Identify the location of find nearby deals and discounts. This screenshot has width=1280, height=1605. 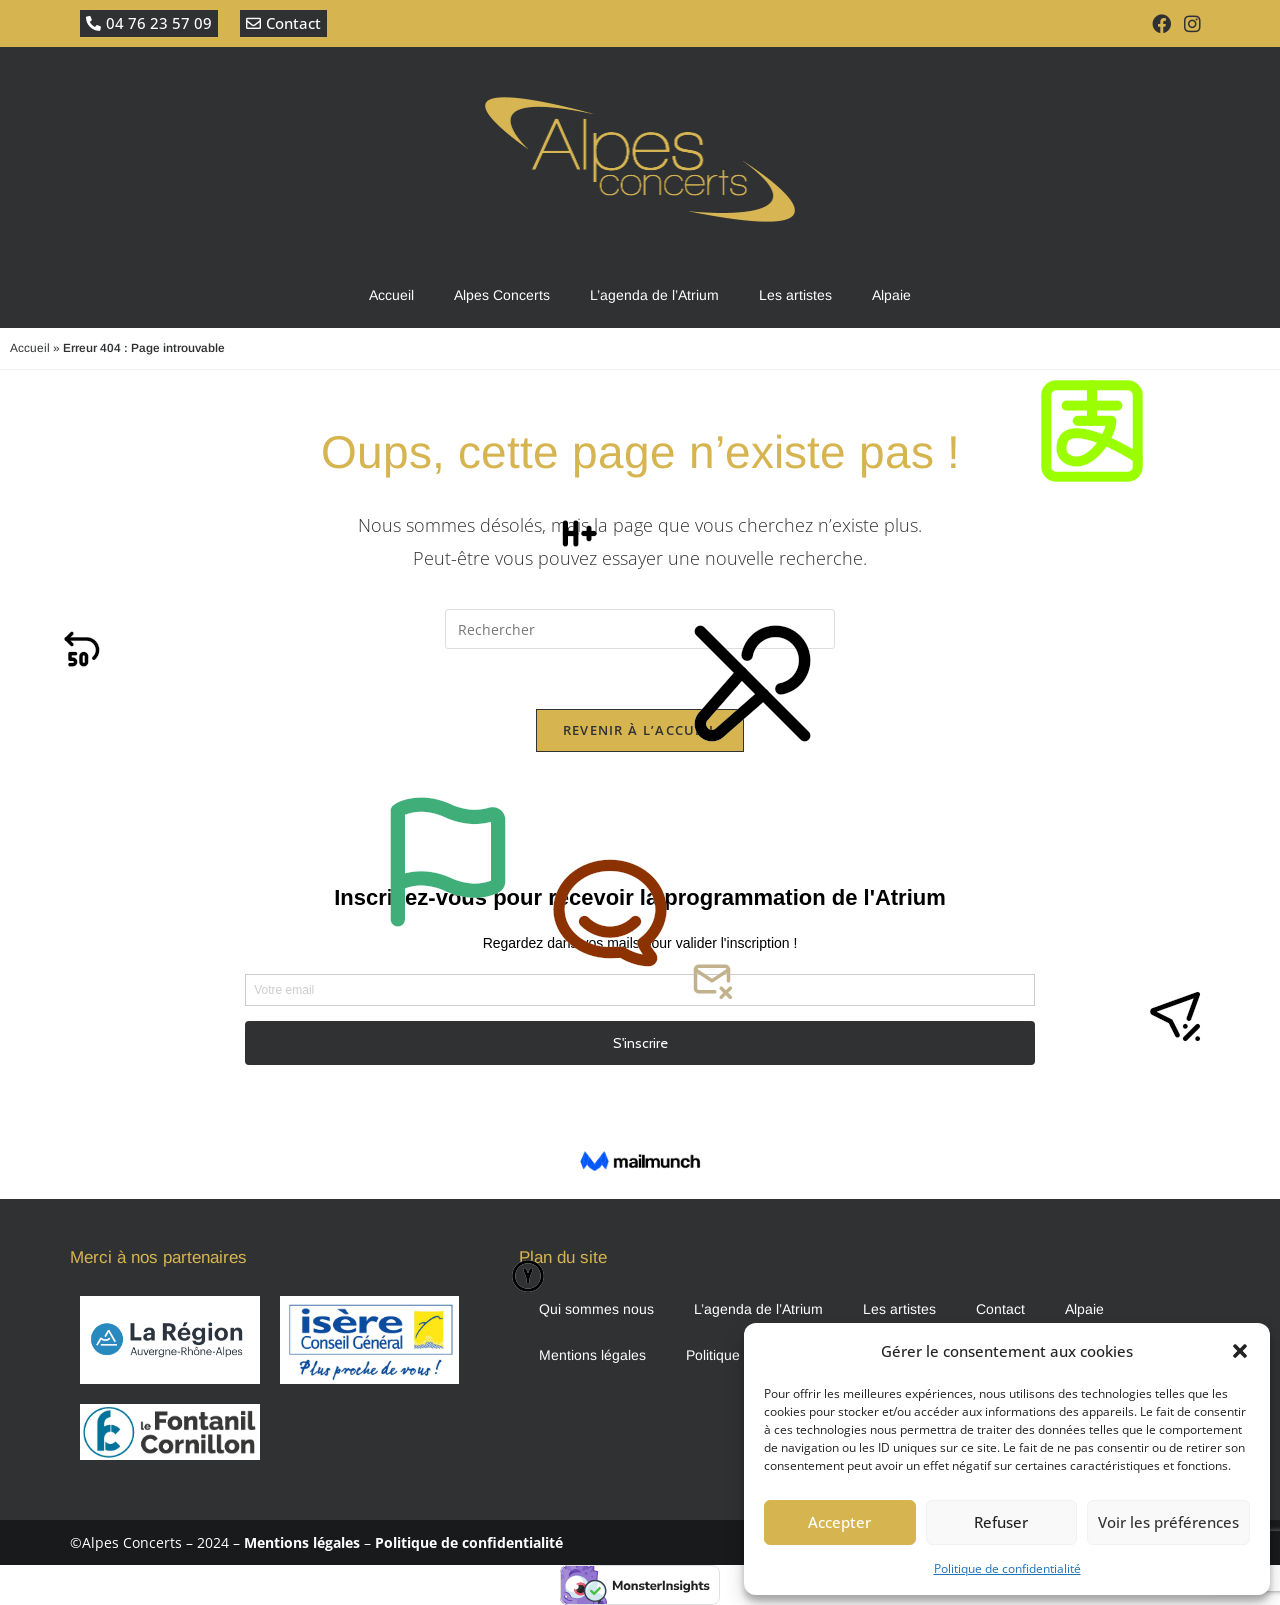
(1175, 1016).